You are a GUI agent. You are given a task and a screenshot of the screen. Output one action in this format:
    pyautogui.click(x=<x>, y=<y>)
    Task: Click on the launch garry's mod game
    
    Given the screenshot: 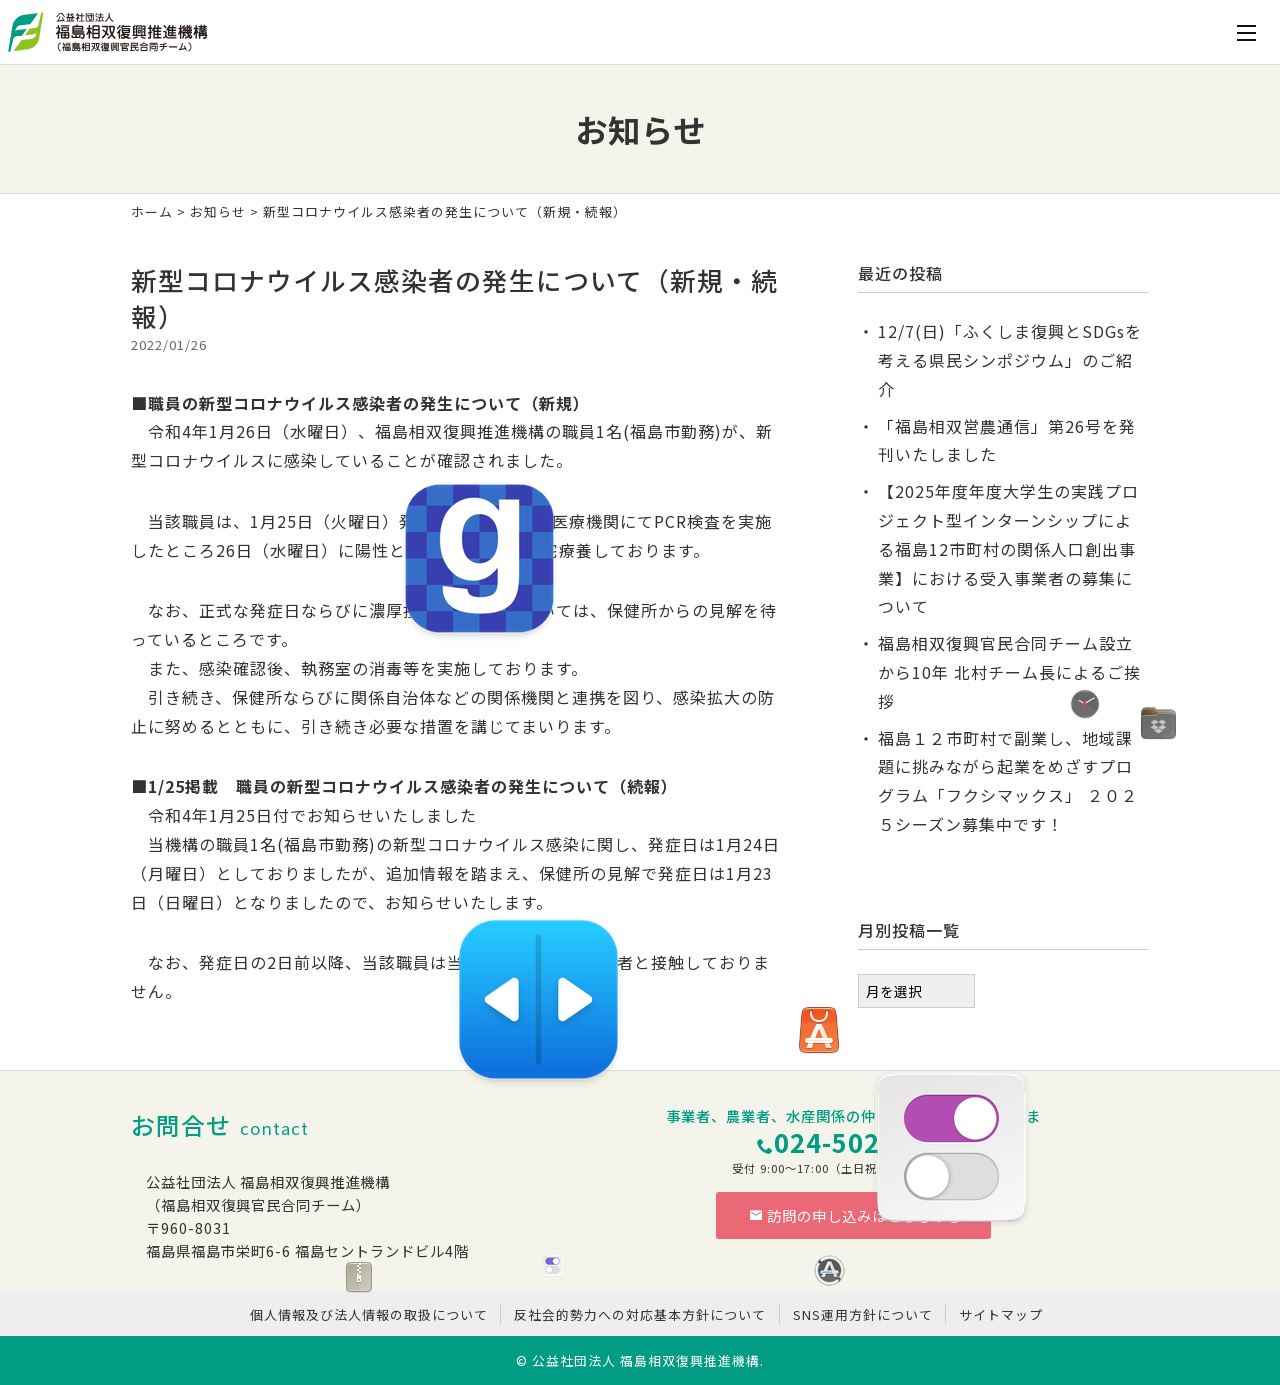 What is the action you would take?
    pyautogui.click(x=479, y=558)
    